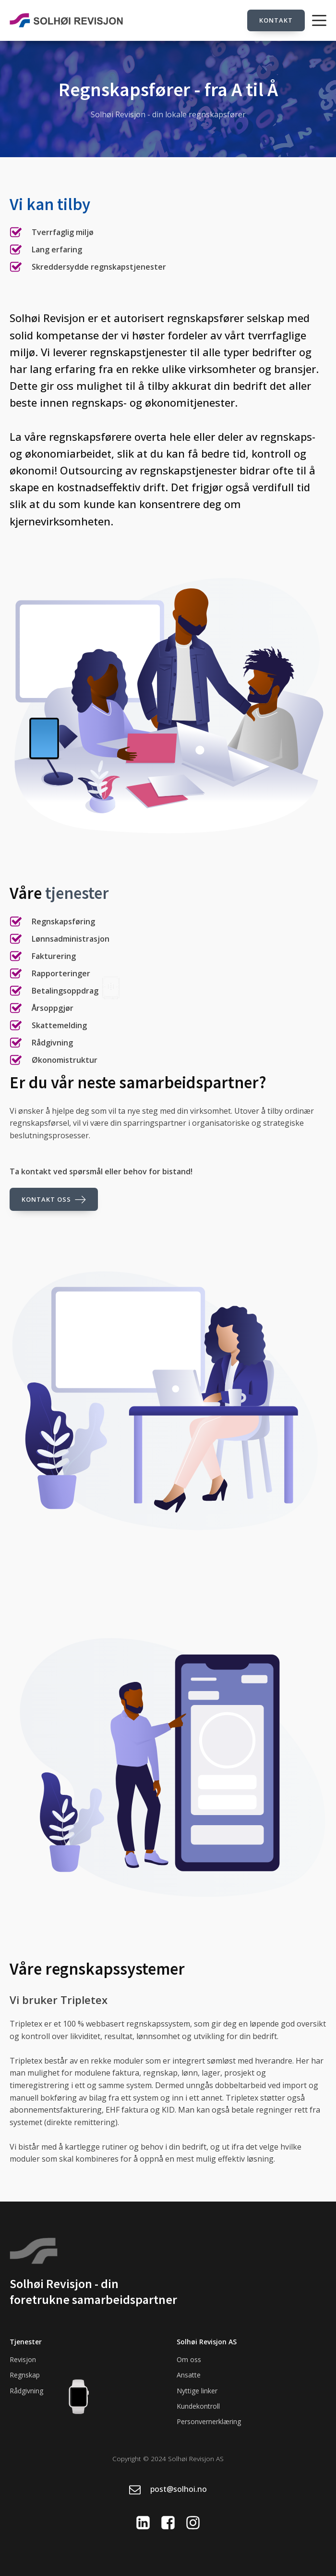  What do you see at coordinates (78, 2397) in the screenshot?
I see `manage your paired Apple Watch` at bounding box center [78, 2397].